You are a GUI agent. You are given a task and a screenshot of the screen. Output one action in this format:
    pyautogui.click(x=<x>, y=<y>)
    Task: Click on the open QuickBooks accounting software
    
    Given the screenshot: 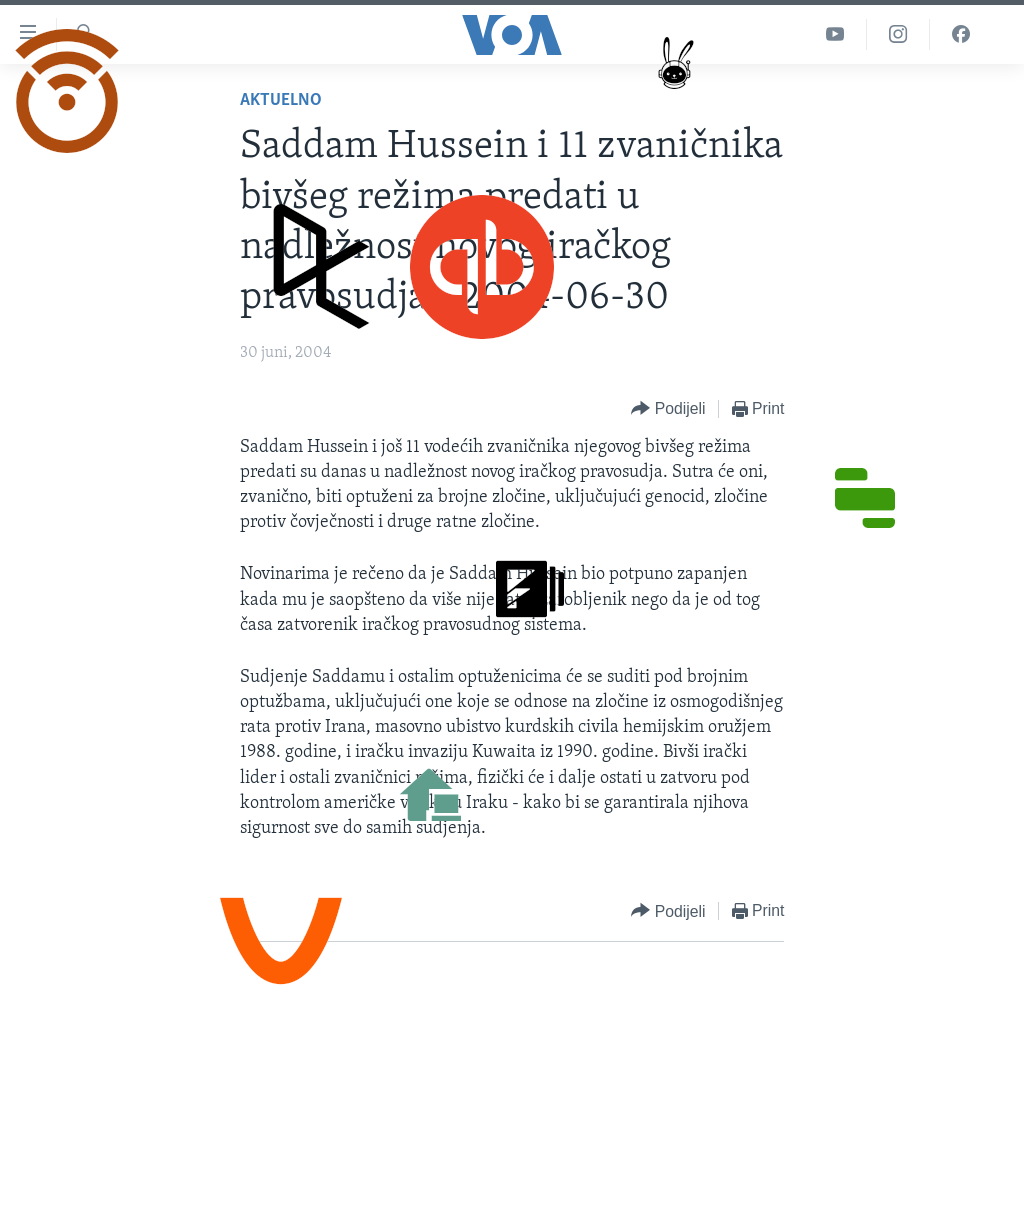 What is the action you would take?
    pyautogui.click(x=482, y=267)
    